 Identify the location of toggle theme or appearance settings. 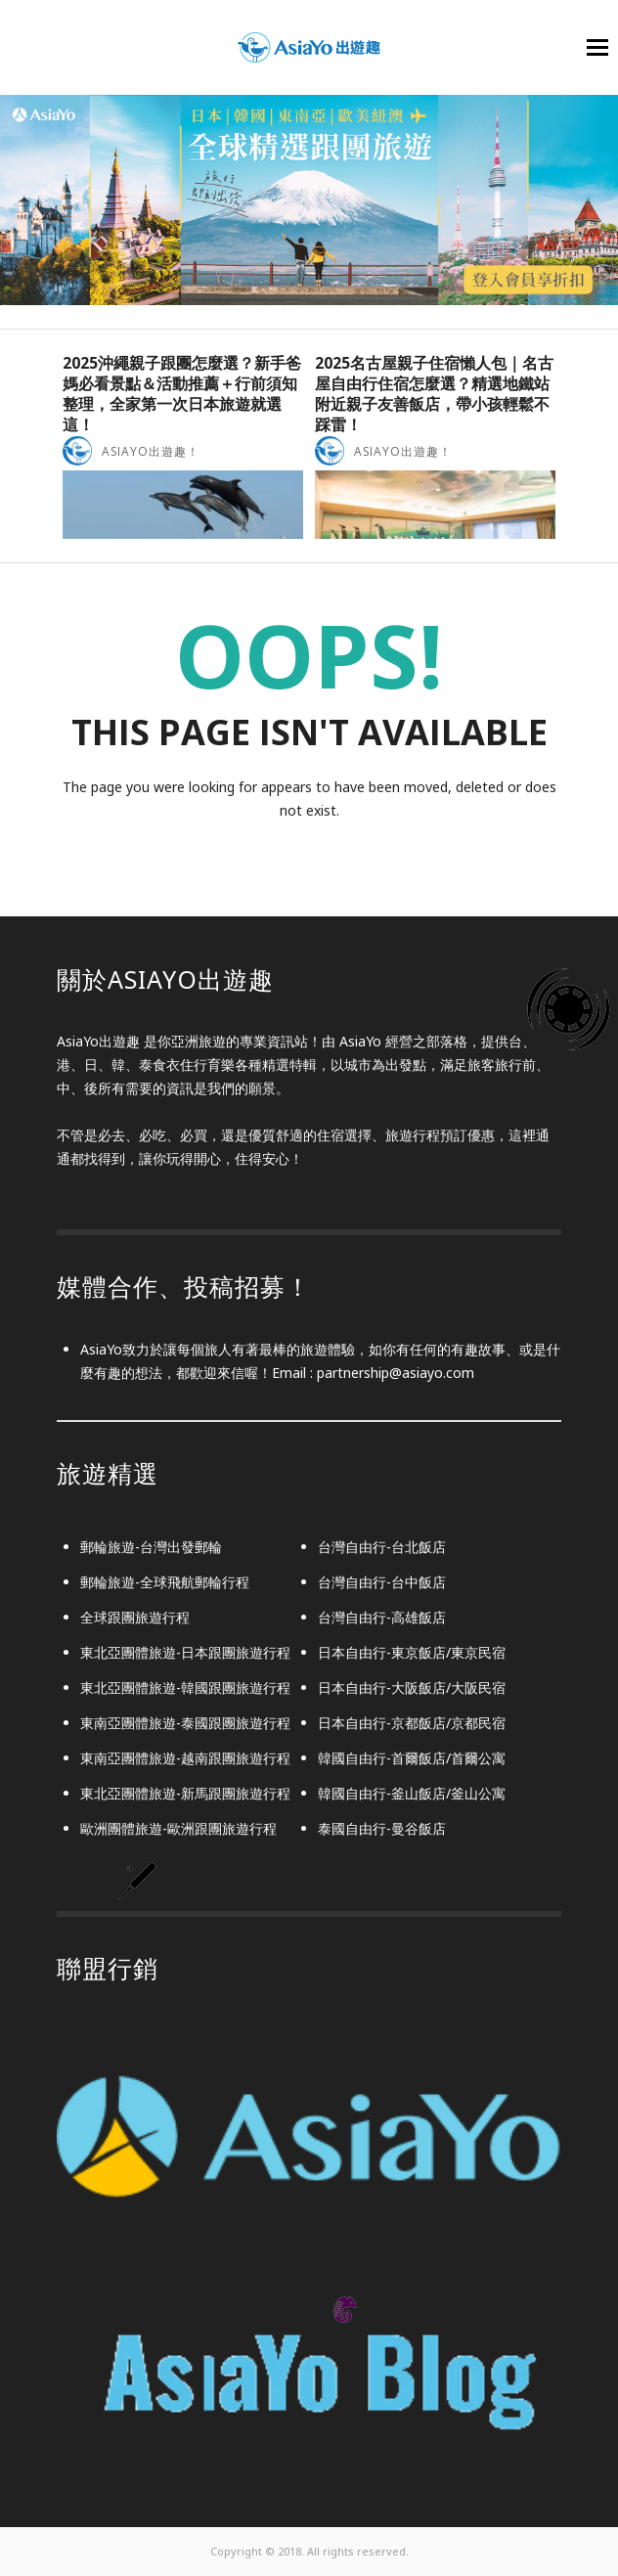
(344, 2309).